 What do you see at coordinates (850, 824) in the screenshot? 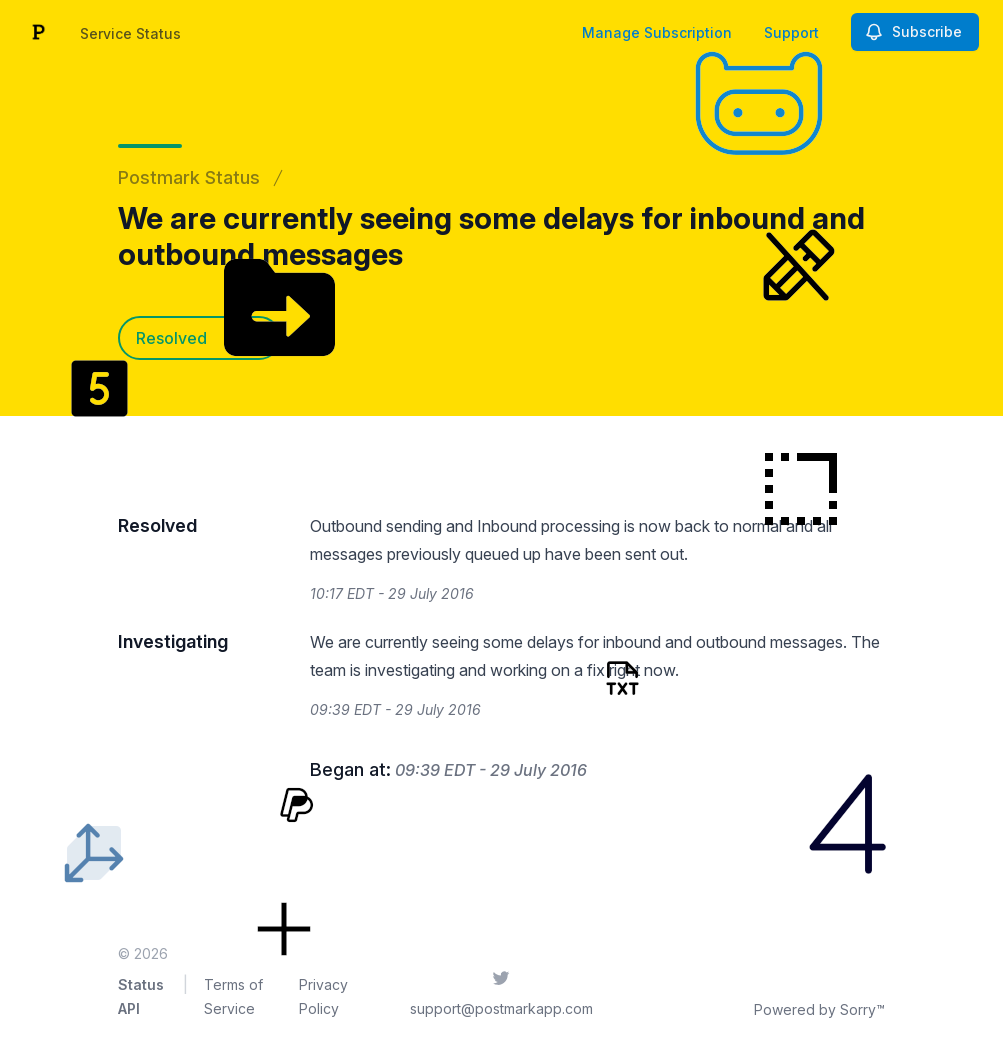
I see `indicates step four in a multi-step process` at bounding box center [850, 824].